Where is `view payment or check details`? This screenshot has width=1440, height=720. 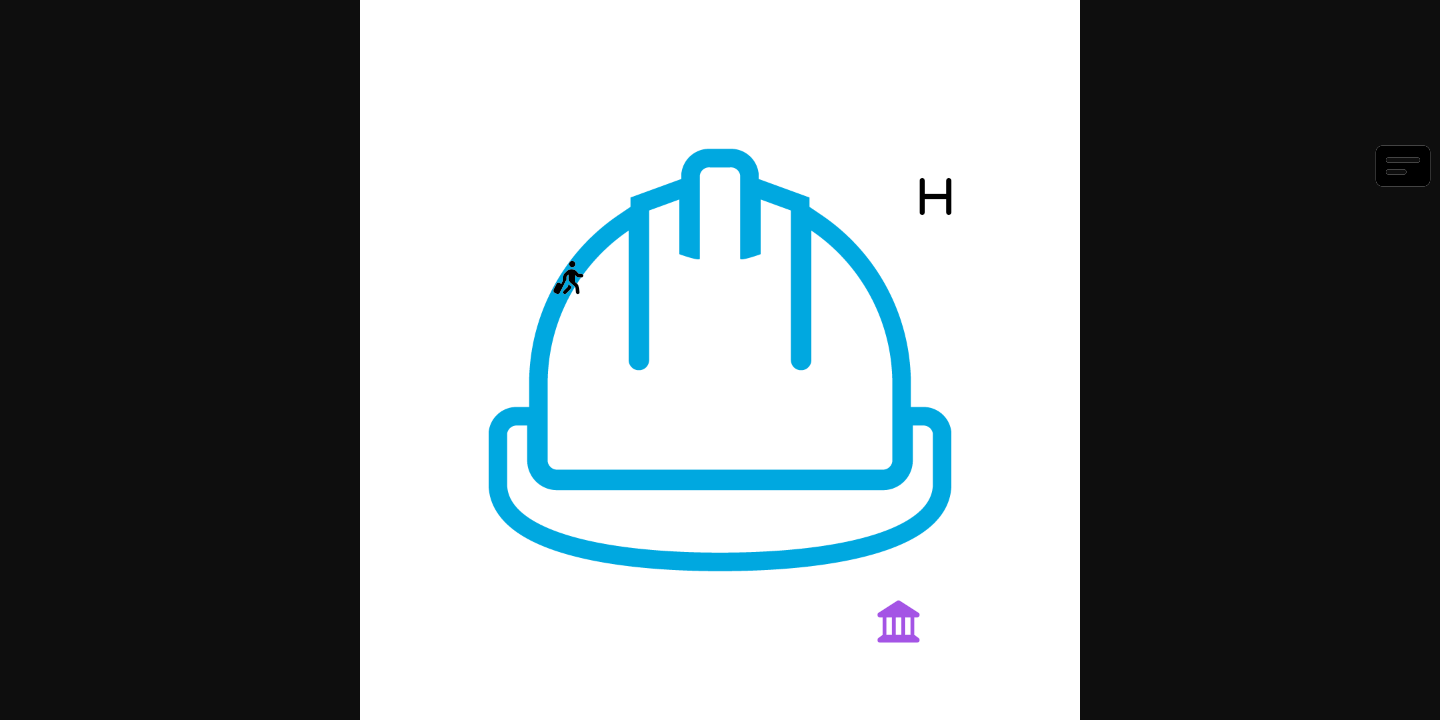
view payment or check details is located at coordinates (1403, 166).